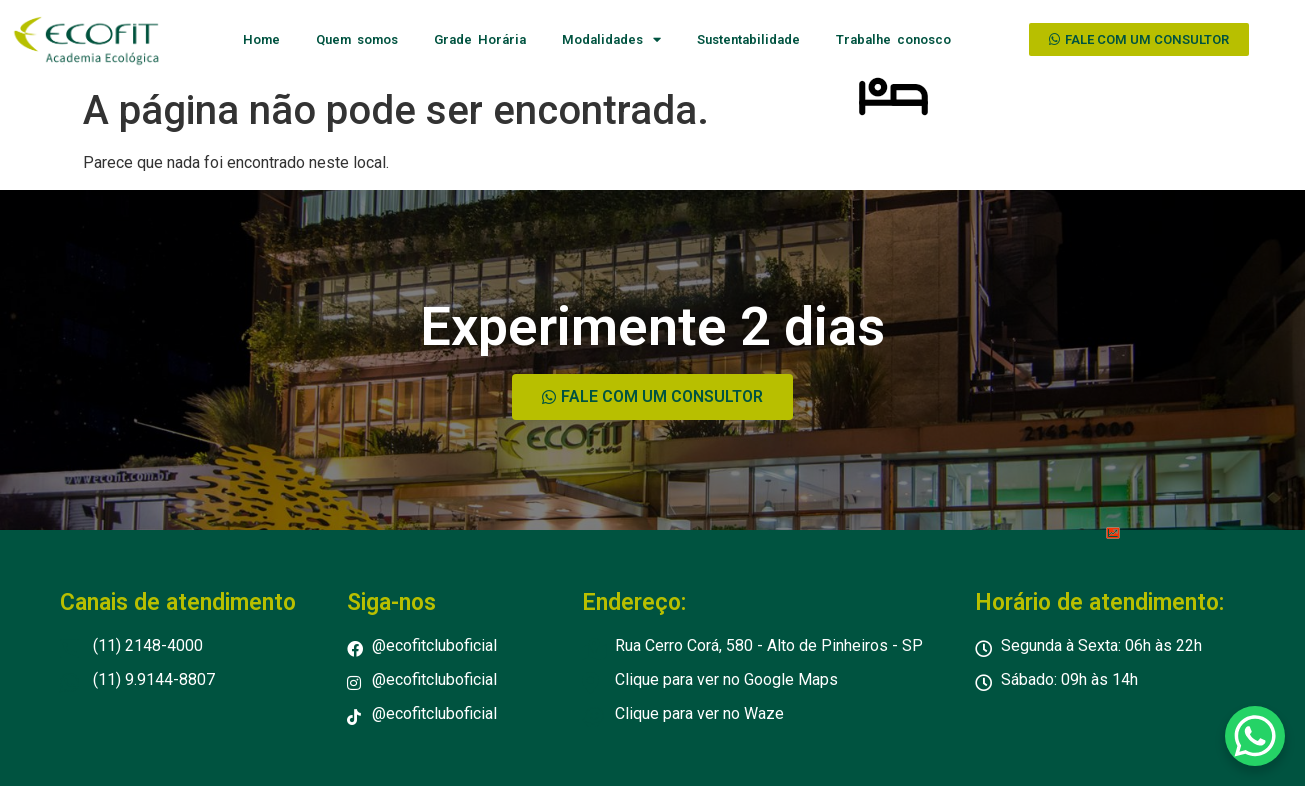 The width and height of the screenshot is (1305, 786). What do you see at coordinates (1113, 533) in the screenshot?
I see `view analytics or performance metrics` at bounding box center [1113, 533].